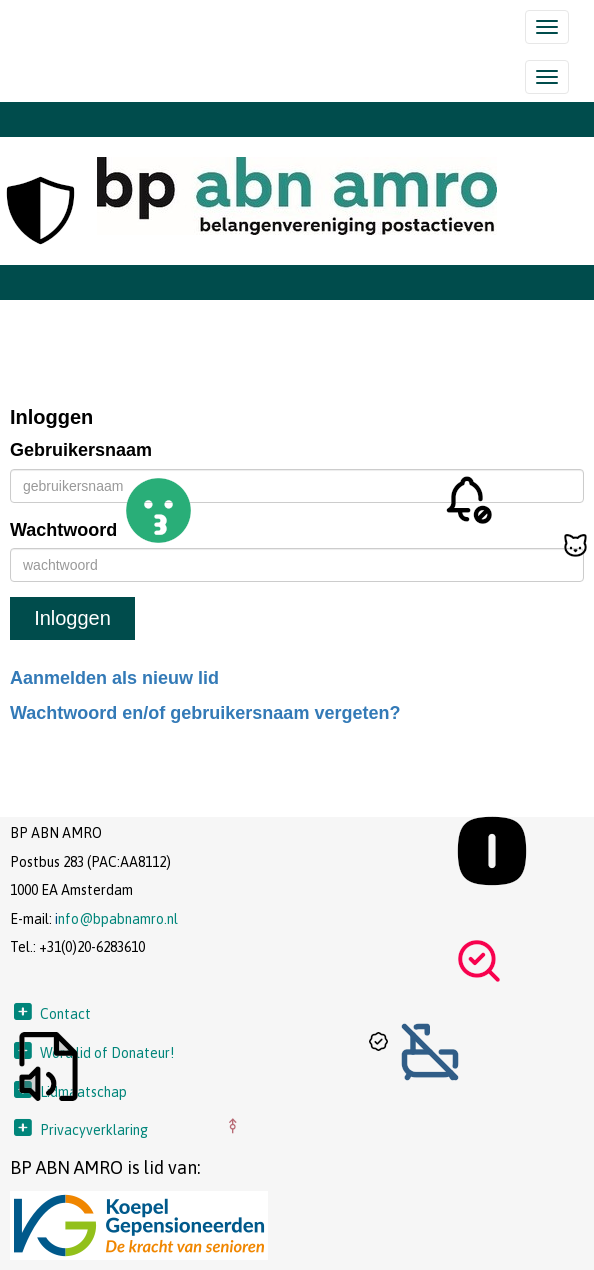 This screenshot has width=594, height=1270. I want to click on view more information, so click(492, 851).